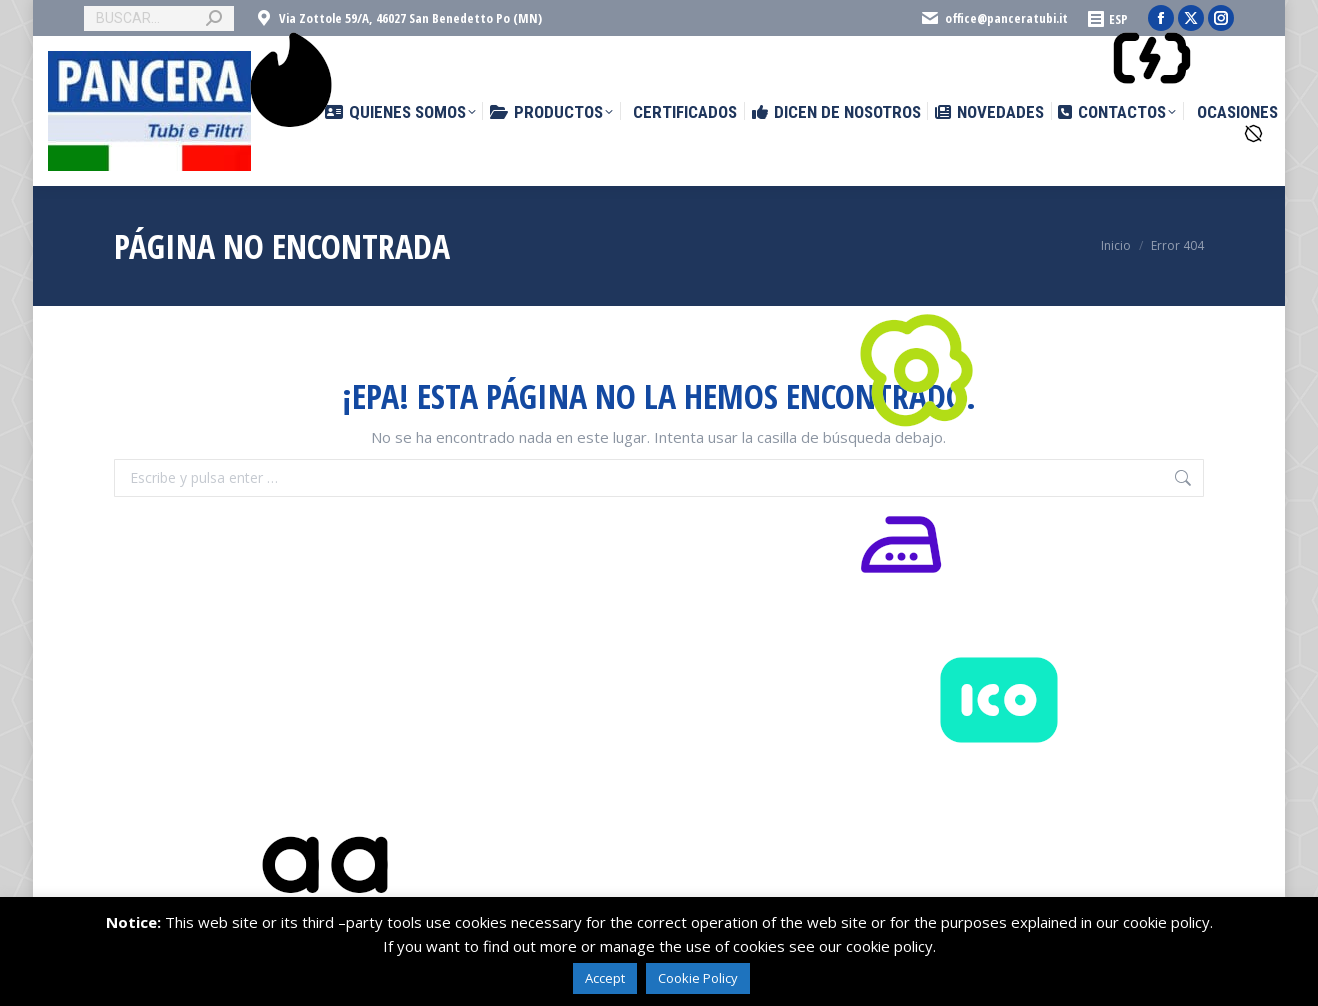 This screenshot has height=1006, width=1318. I want to click on indicates a blocked or prohibited action, so click(1253, 133).